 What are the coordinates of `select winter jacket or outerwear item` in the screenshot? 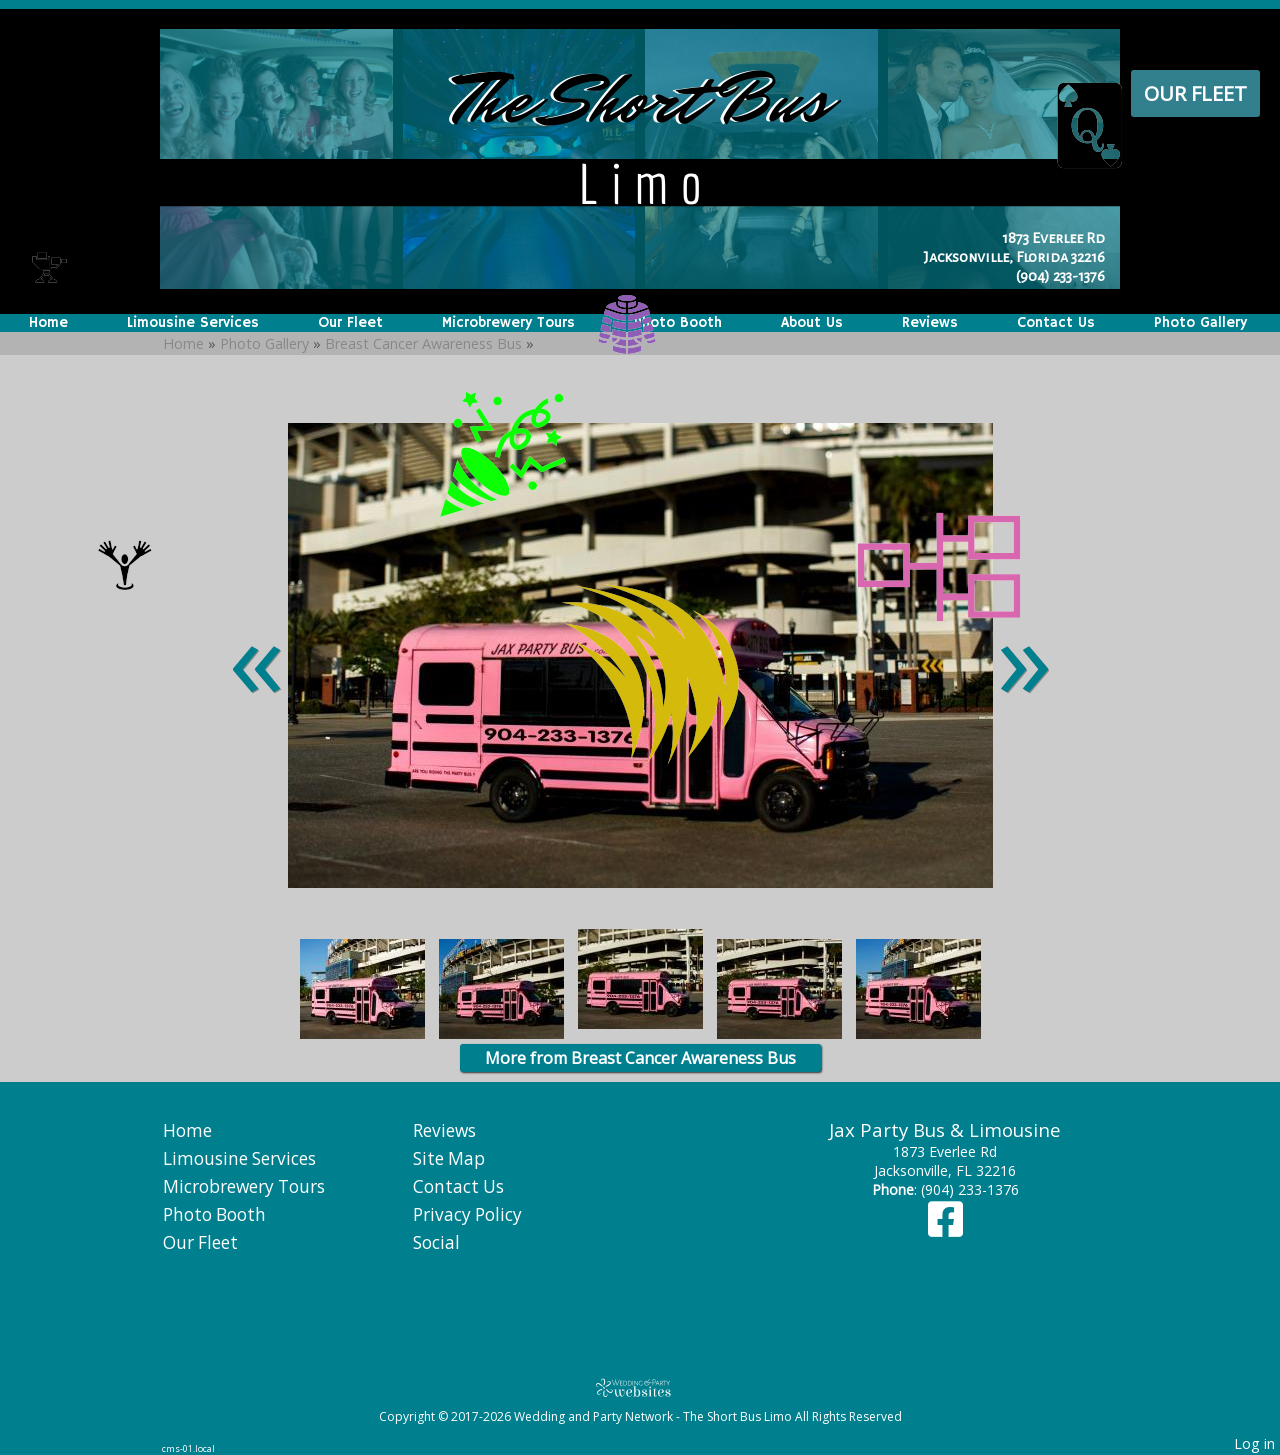 It's located at (627, 324).